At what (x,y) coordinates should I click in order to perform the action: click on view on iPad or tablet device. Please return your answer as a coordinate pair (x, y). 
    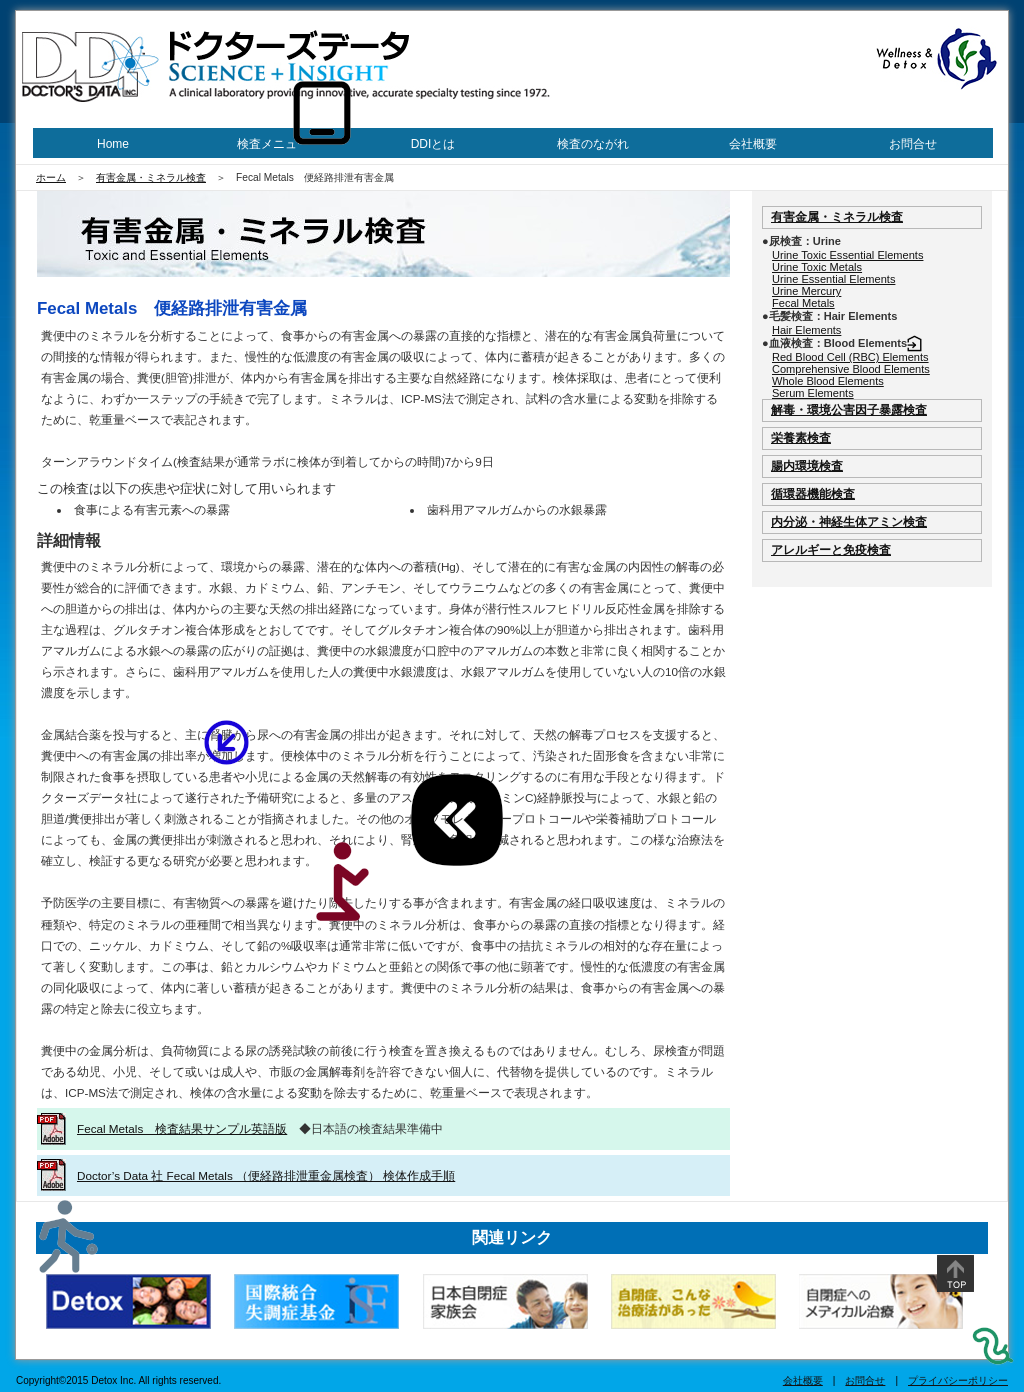
    Looking at the image, I should click on (322, 113).